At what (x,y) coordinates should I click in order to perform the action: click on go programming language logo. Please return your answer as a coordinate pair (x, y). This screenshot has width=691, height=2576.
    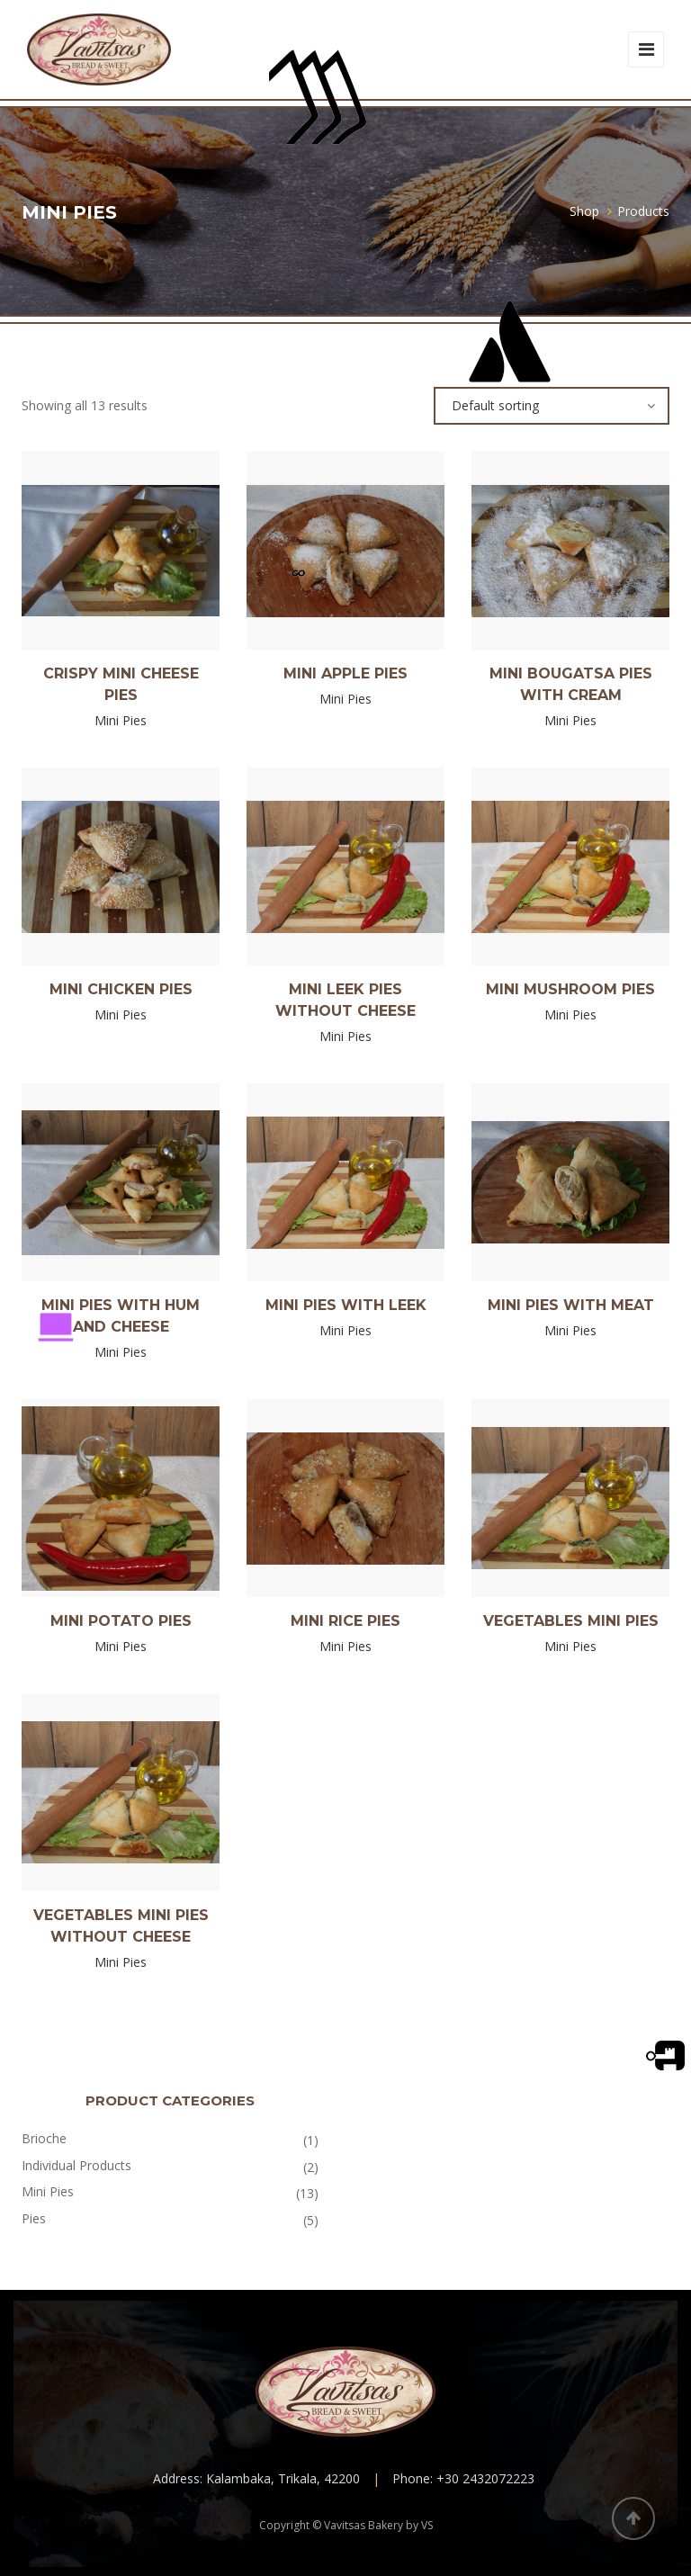
    Looking at the image, I should click on (296, 573).